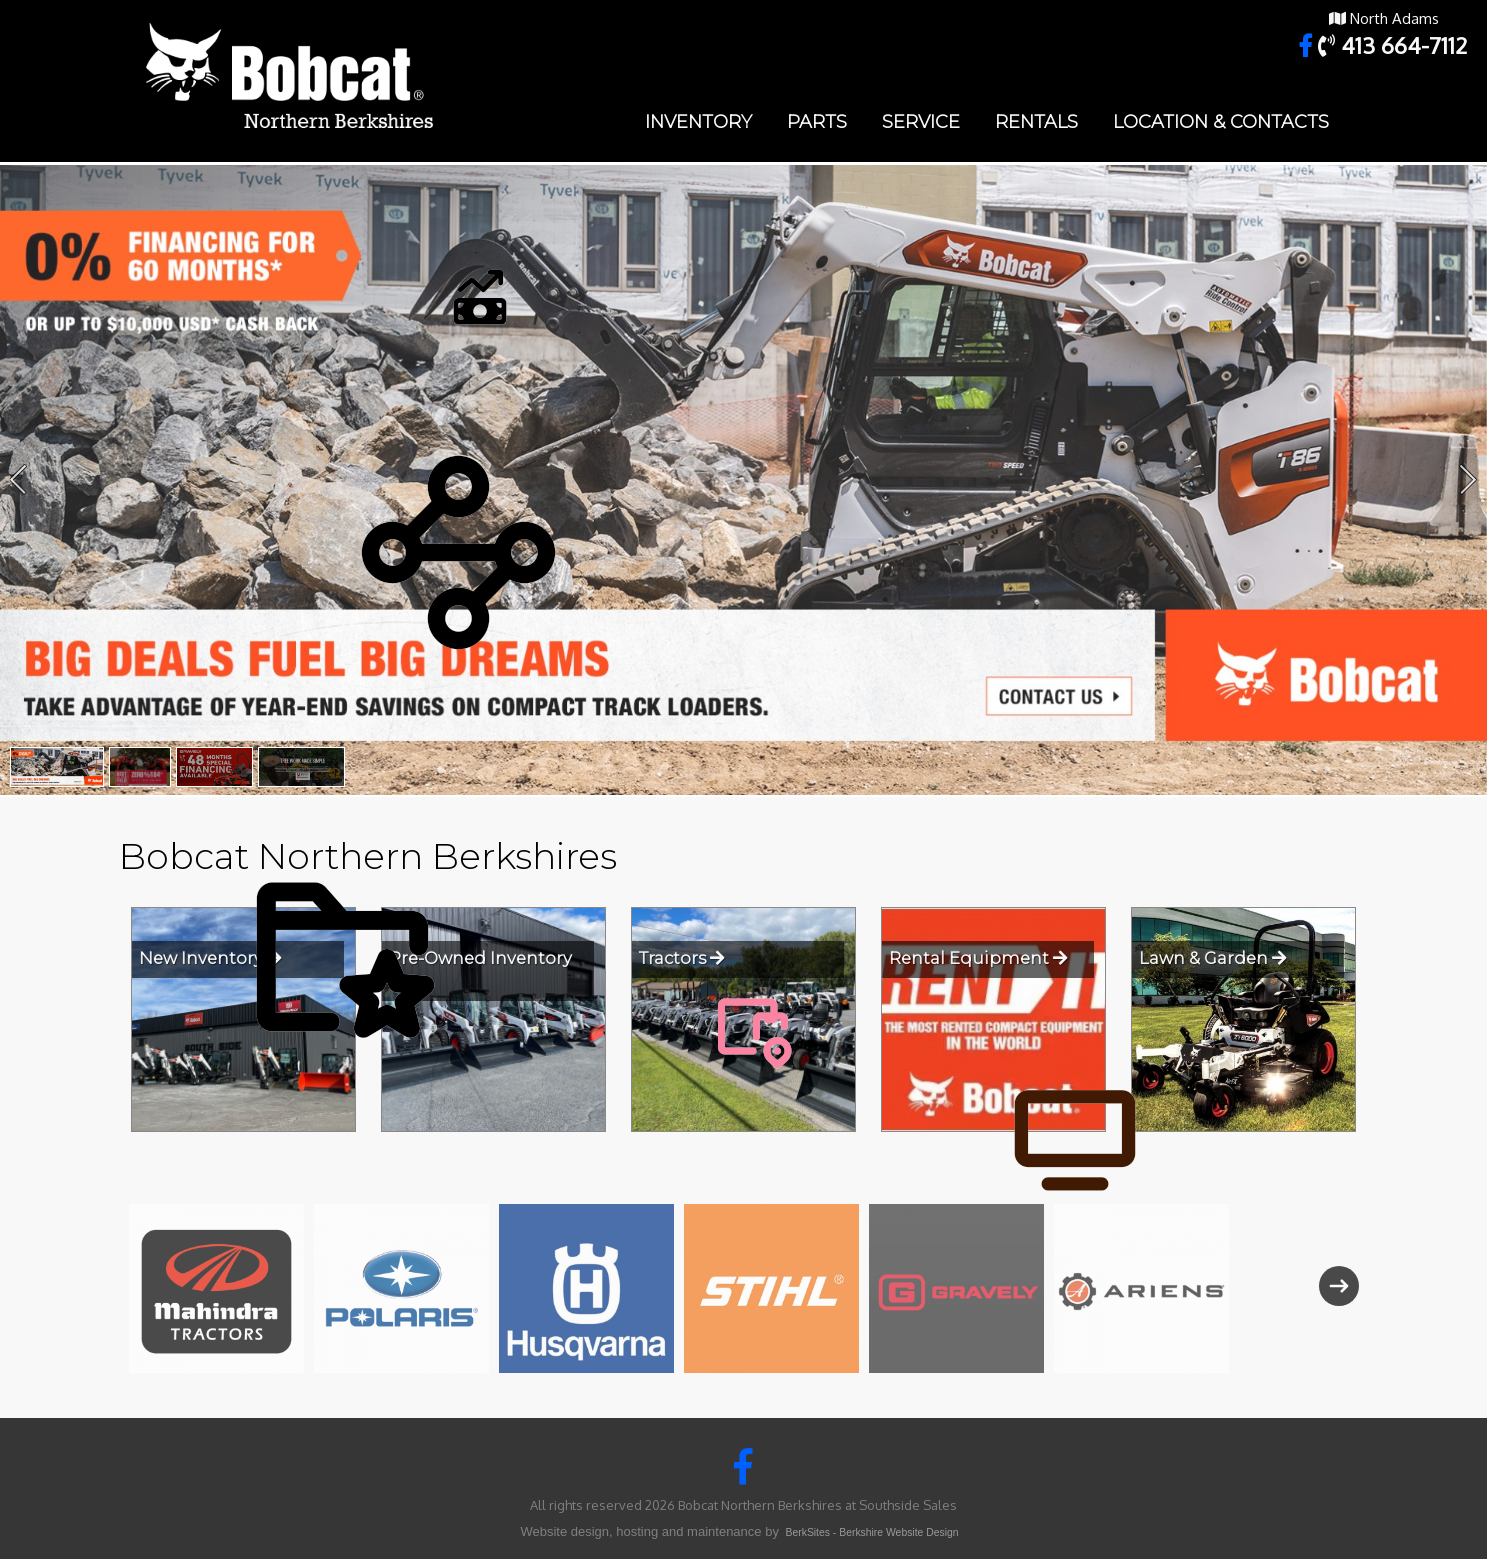 This screenshot has width=1487, height=1559. I want to click on access your favorite or starred folders, so click(342, 958).